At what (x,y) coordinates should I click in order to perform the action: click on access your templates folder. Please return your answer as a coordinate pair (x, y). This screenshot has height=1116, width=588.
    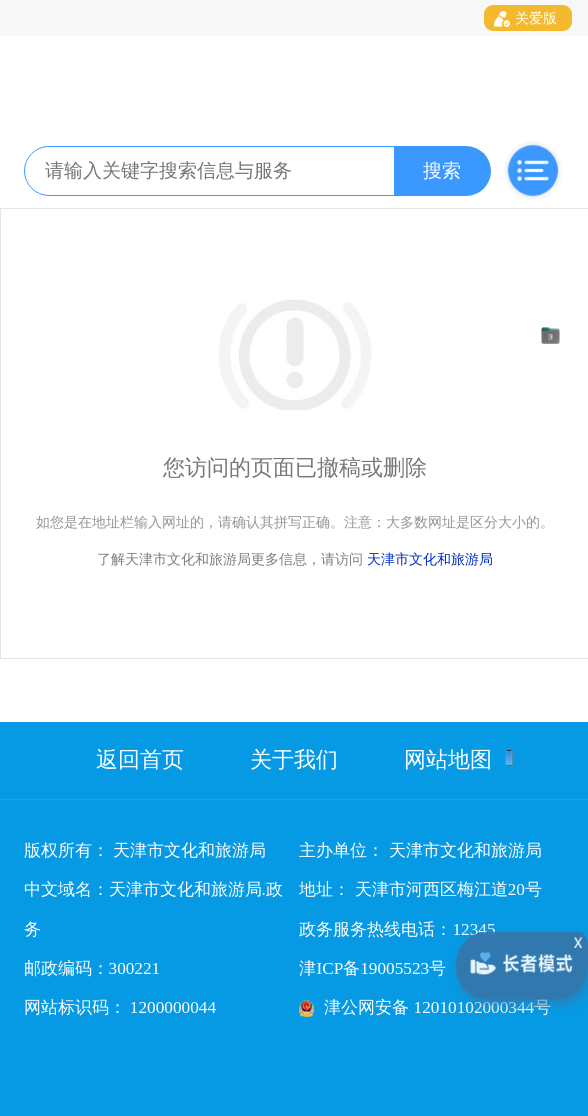
    Looking at the image, I should click on (550, 335).